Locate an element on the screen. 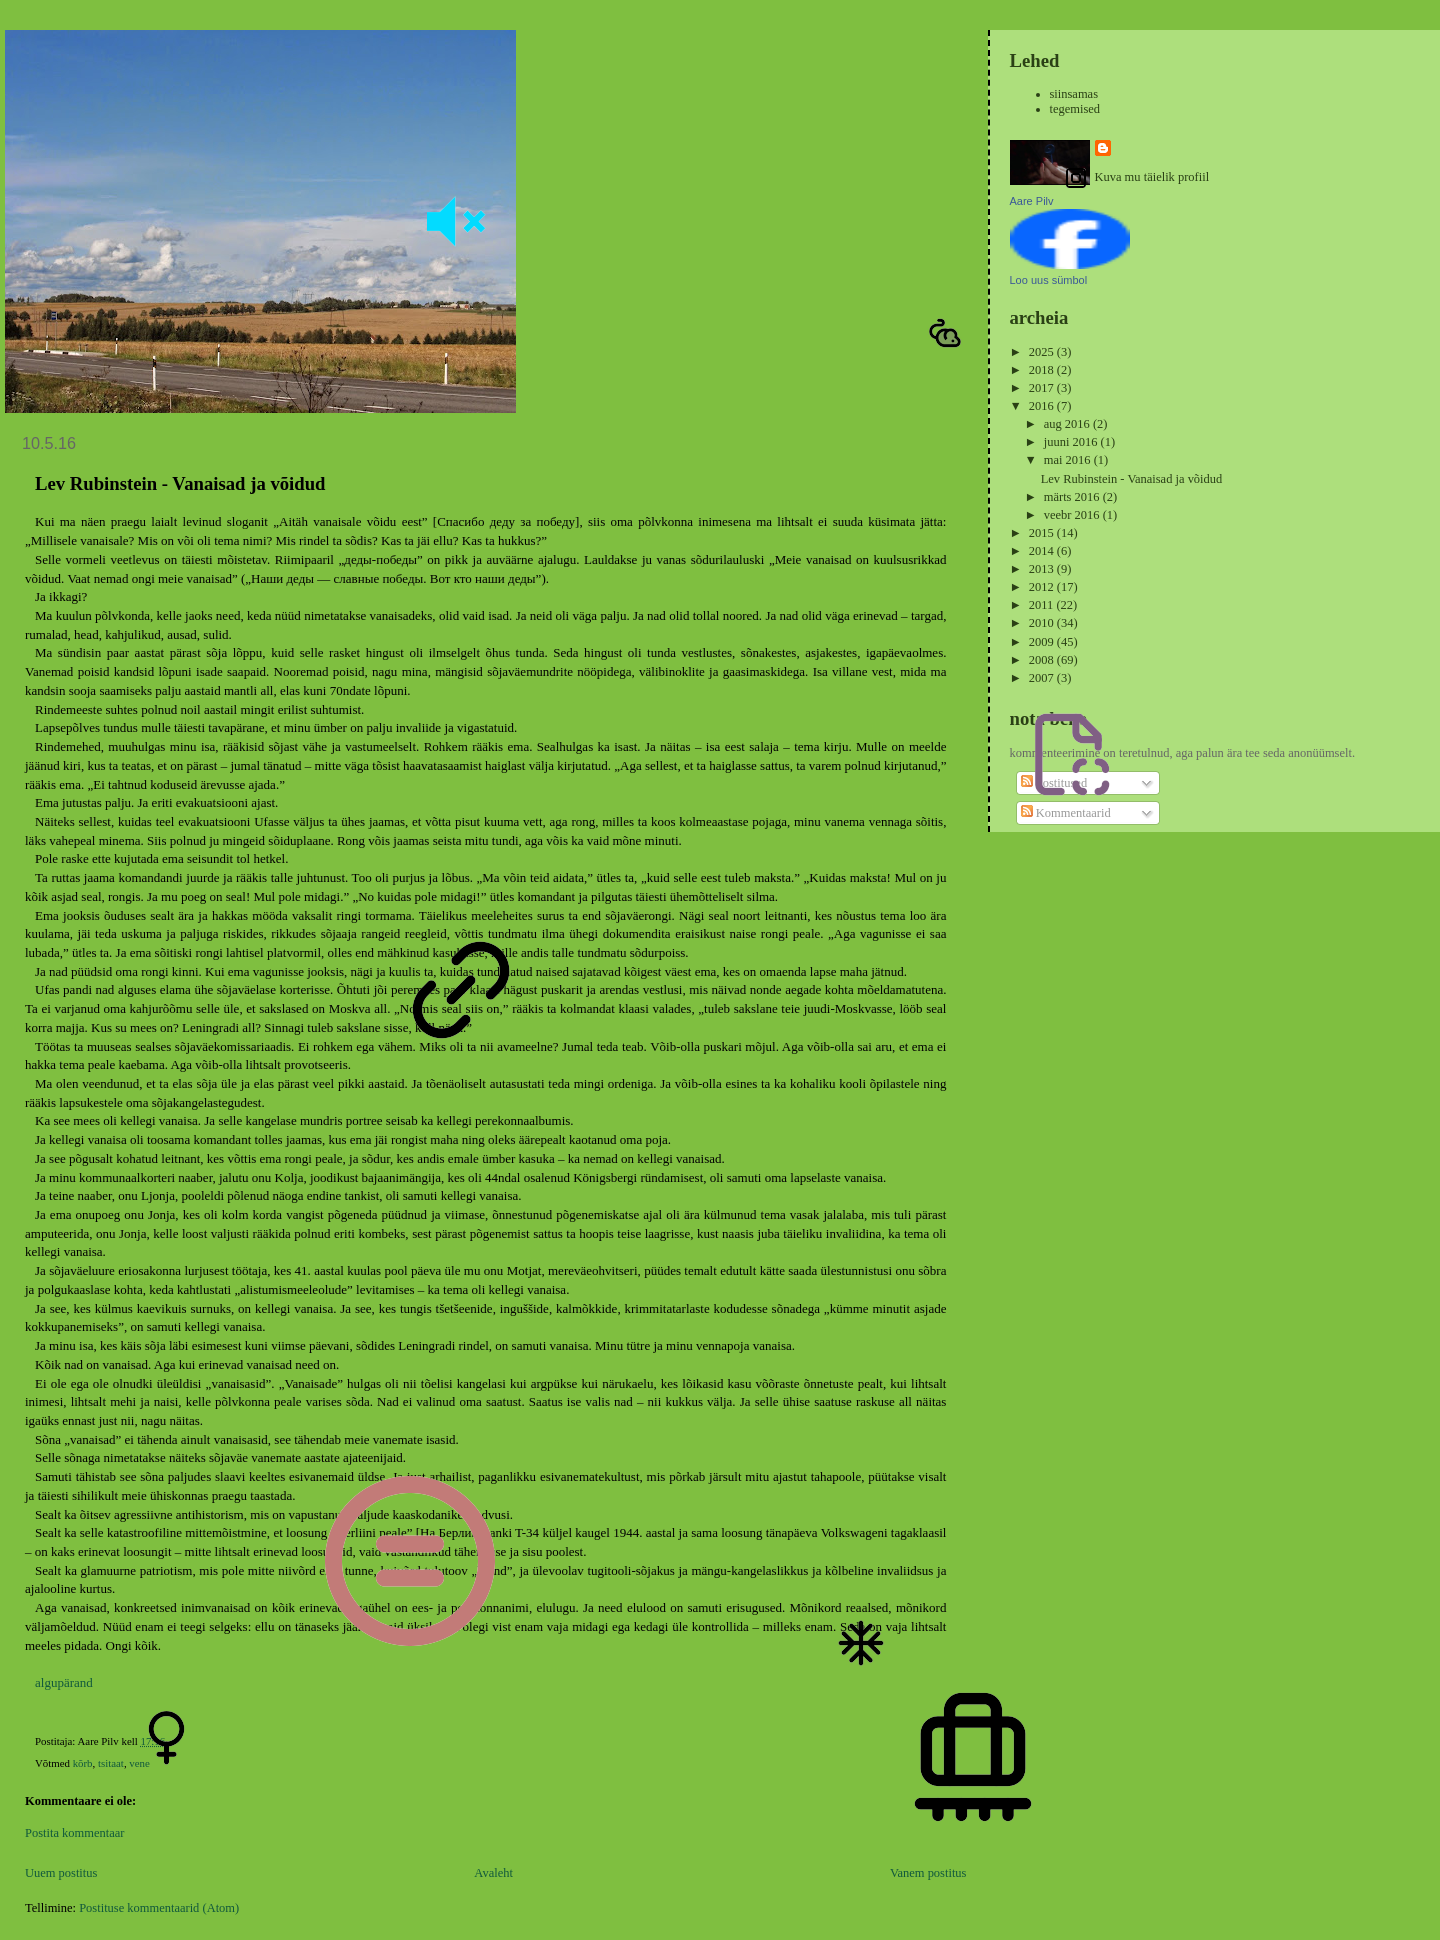  mute audio or sound is located at coordinates (458, 221).